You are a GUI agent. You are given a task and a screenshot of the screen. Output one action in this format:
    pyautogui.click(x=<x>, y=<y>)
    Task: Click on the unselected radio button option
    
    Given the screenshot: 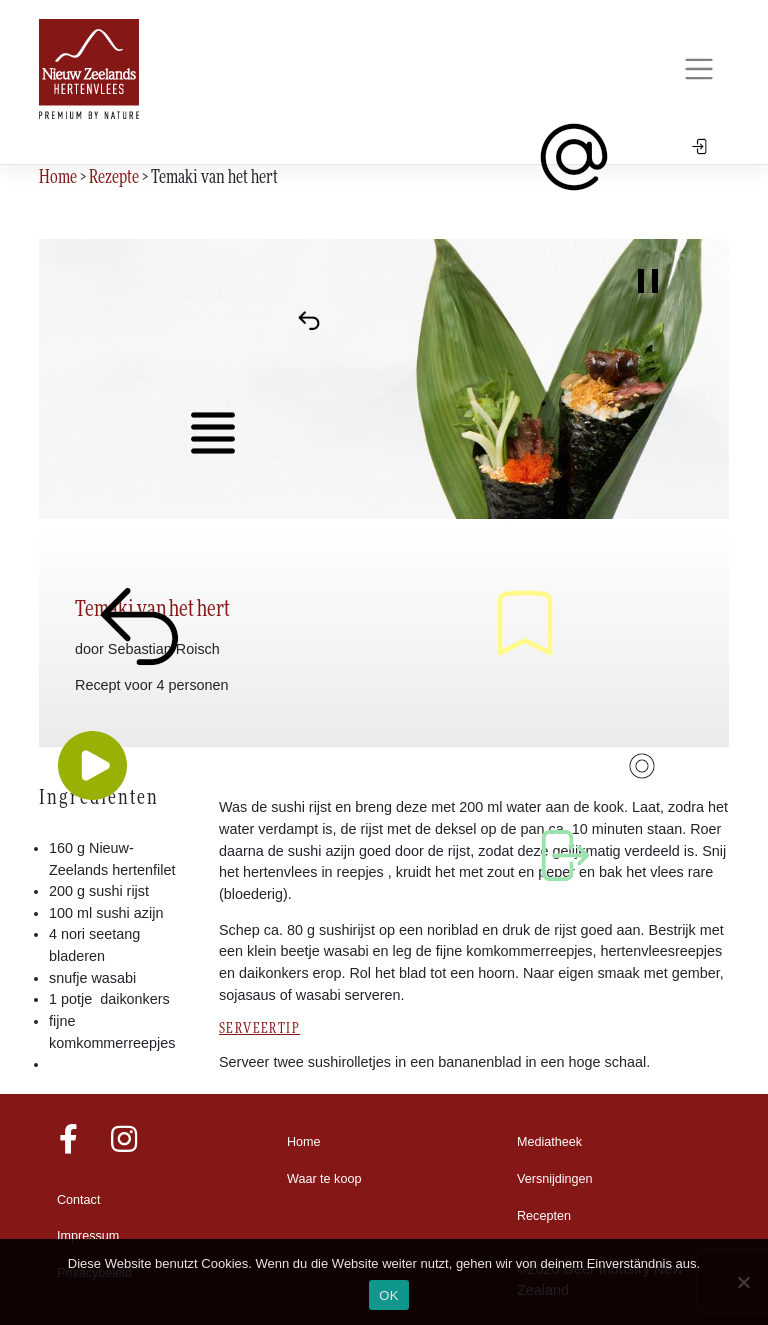 What is the action you would take?
    pyautogui.click(x=642, y=766)
    